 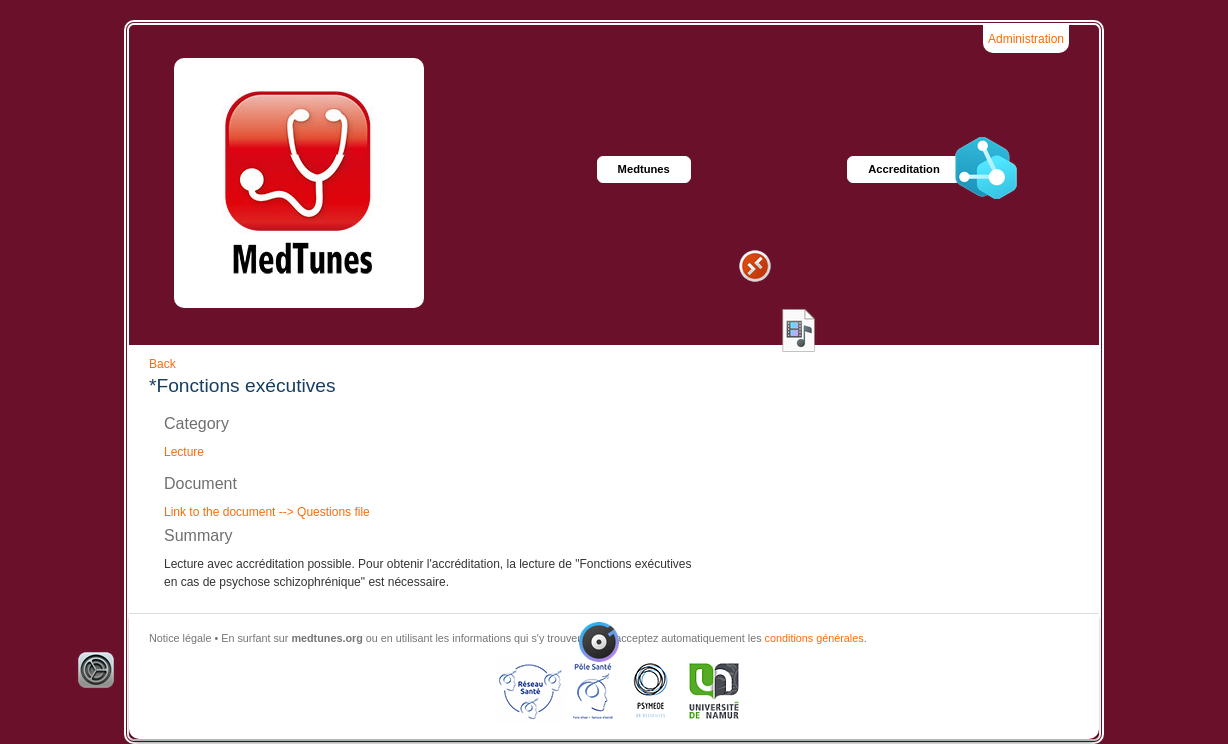 I want to click on open system settings, so click(x=96, y=670).